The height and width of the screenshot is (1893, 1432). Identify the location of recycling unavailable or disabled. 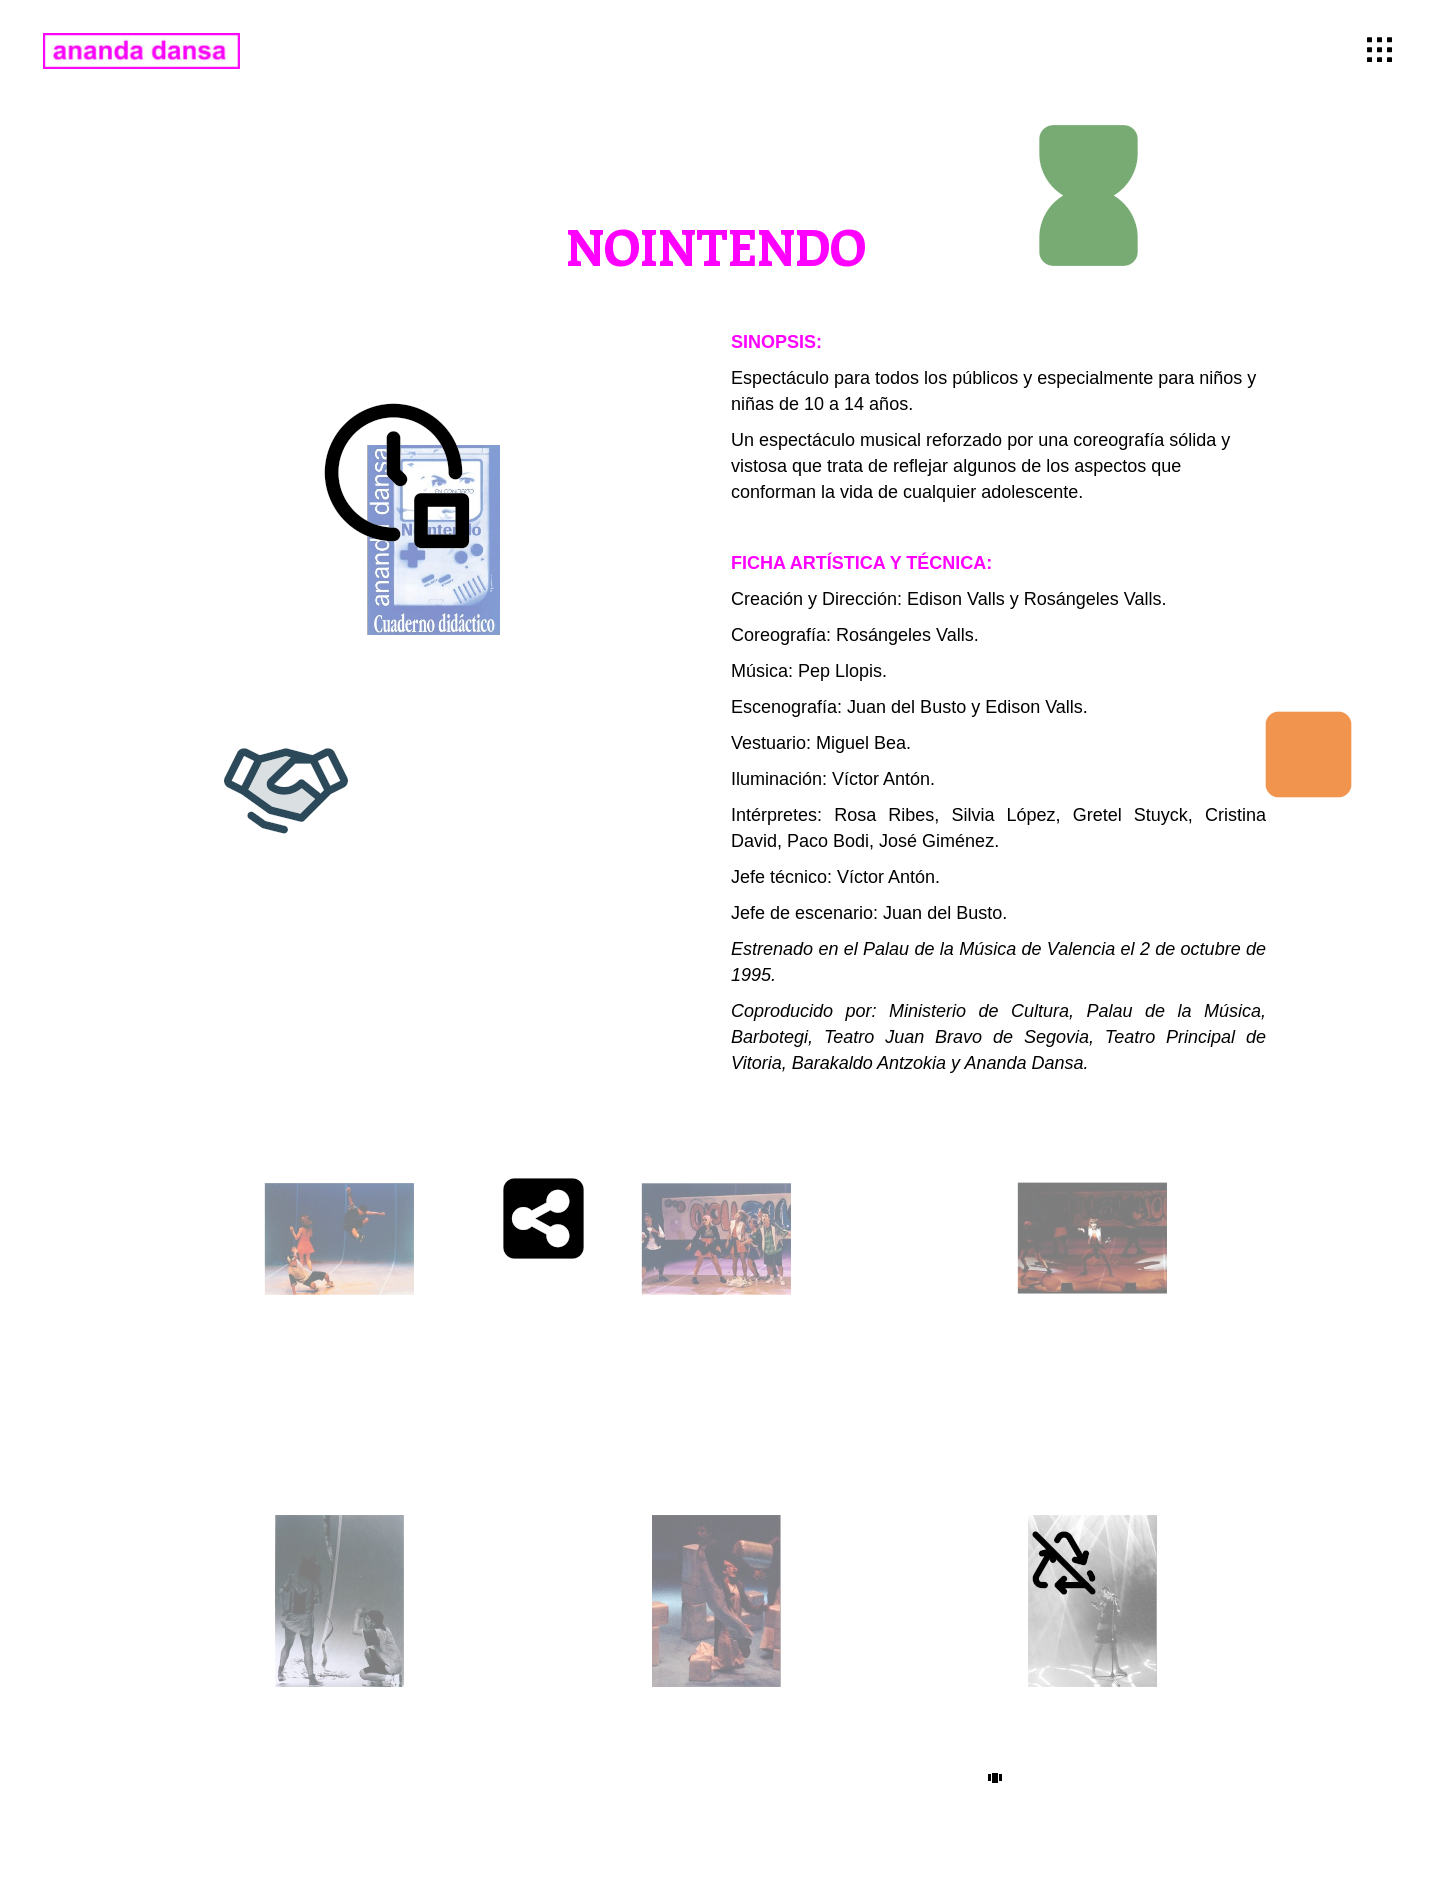
(1064, 1563).